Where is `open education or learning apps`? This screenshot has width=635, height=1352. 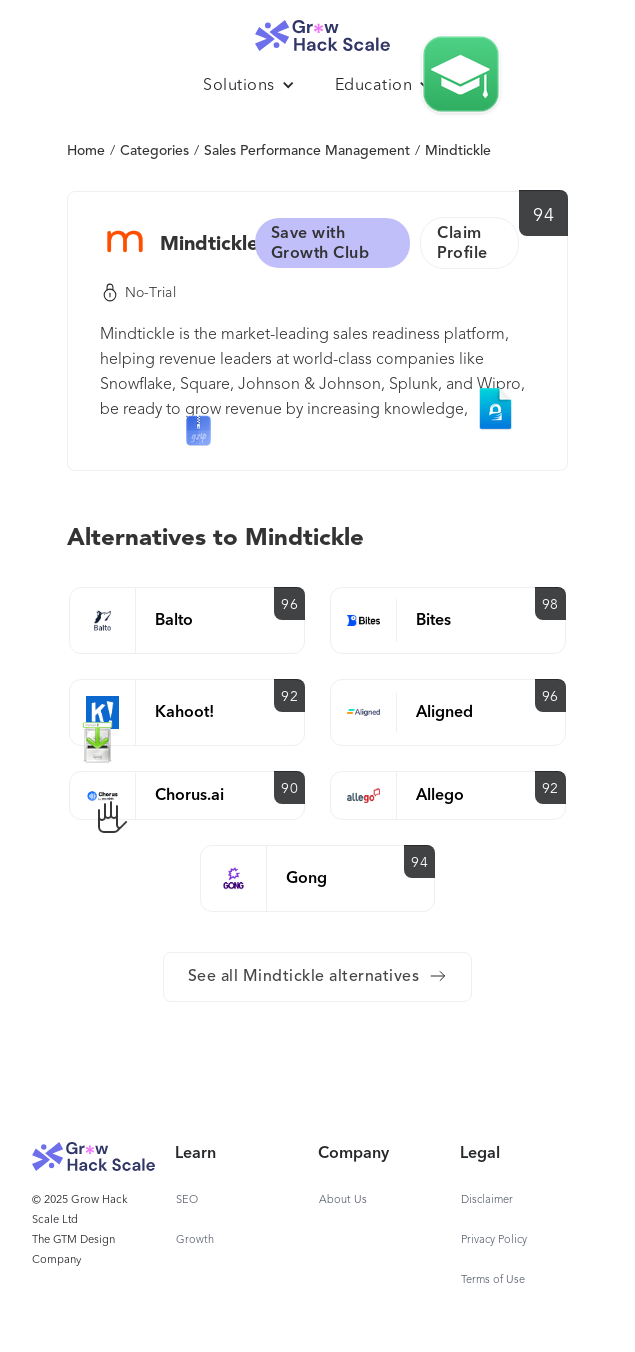
open education or learning apps is located at coordinates (461, 74).